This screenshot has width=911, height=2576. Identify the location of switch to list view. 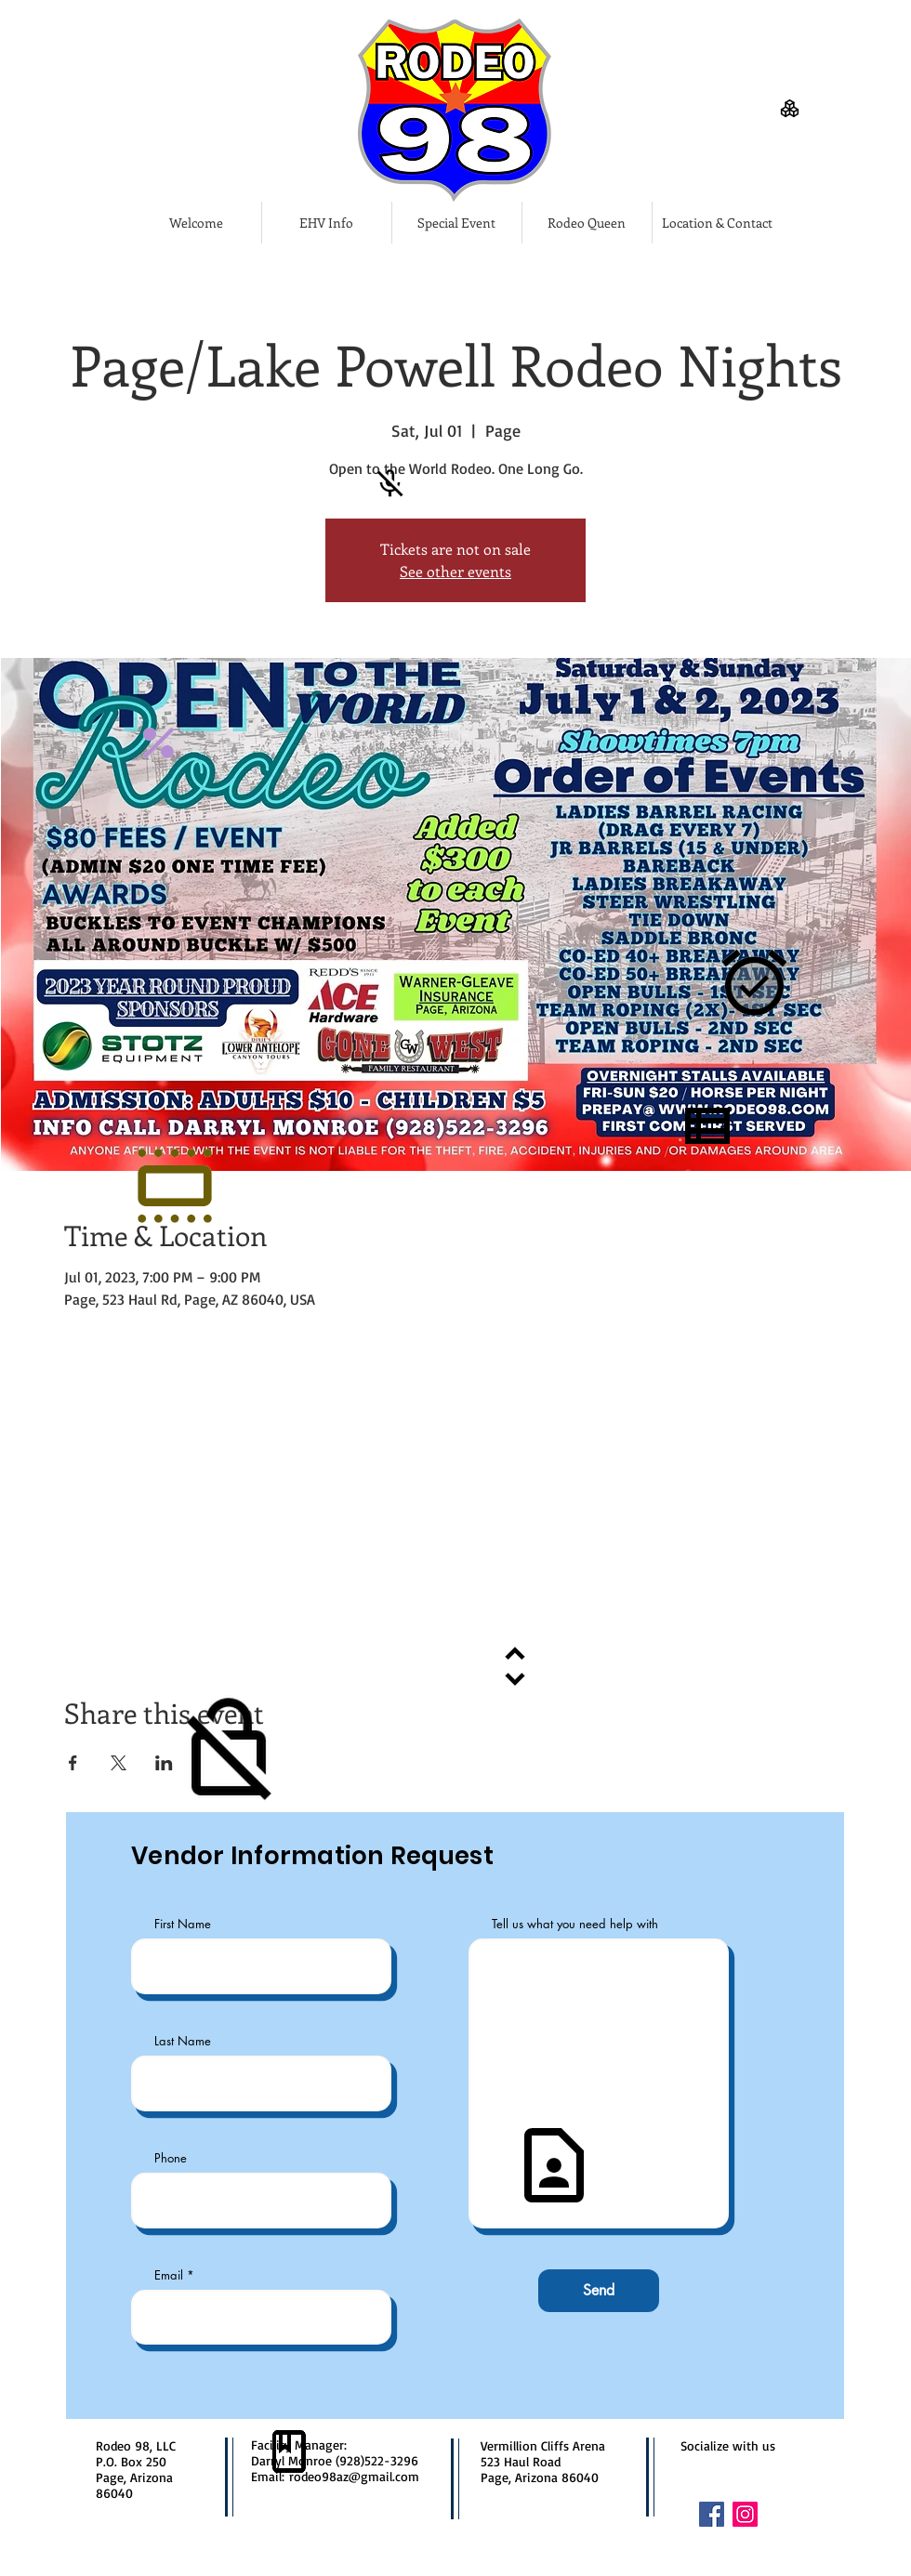
(708, 1125).